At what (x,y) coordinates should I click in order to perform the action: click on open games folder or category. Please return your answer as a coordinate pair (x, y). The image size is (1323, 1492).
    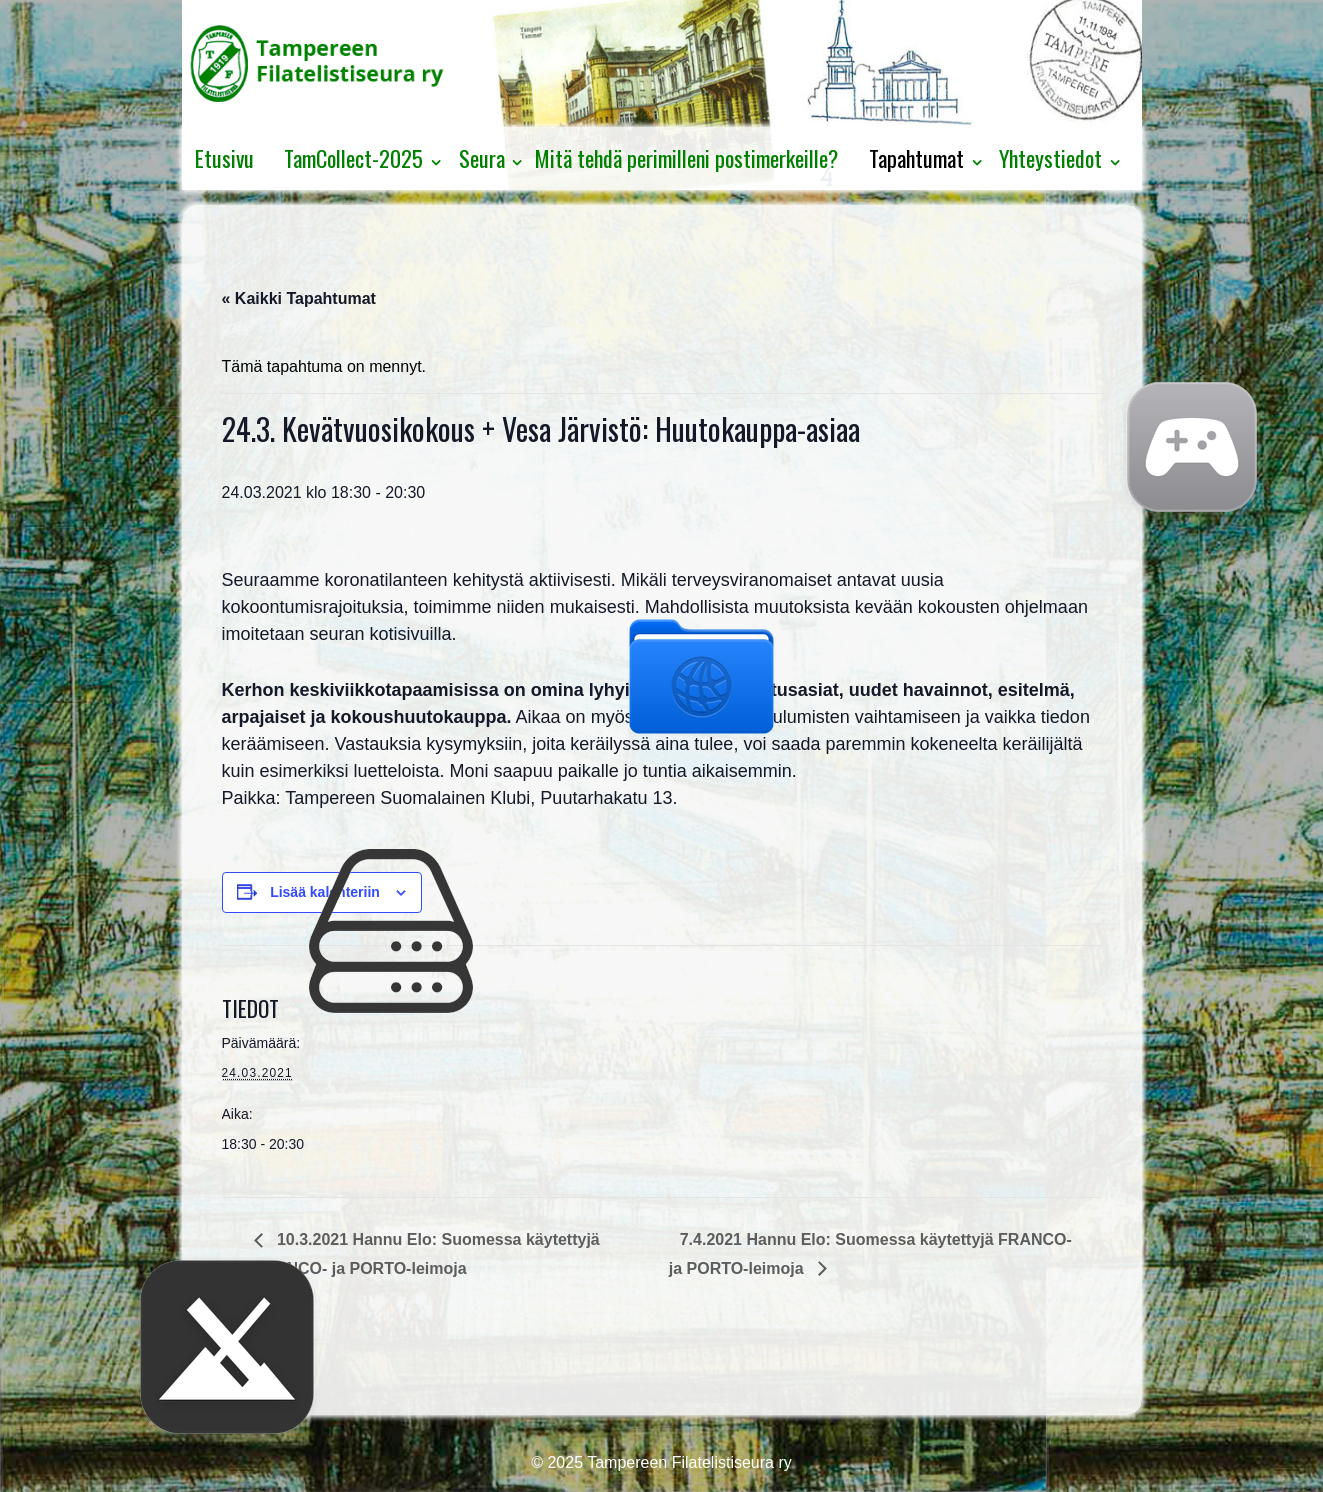
    Looking at the image, I should click on (1192, 447).